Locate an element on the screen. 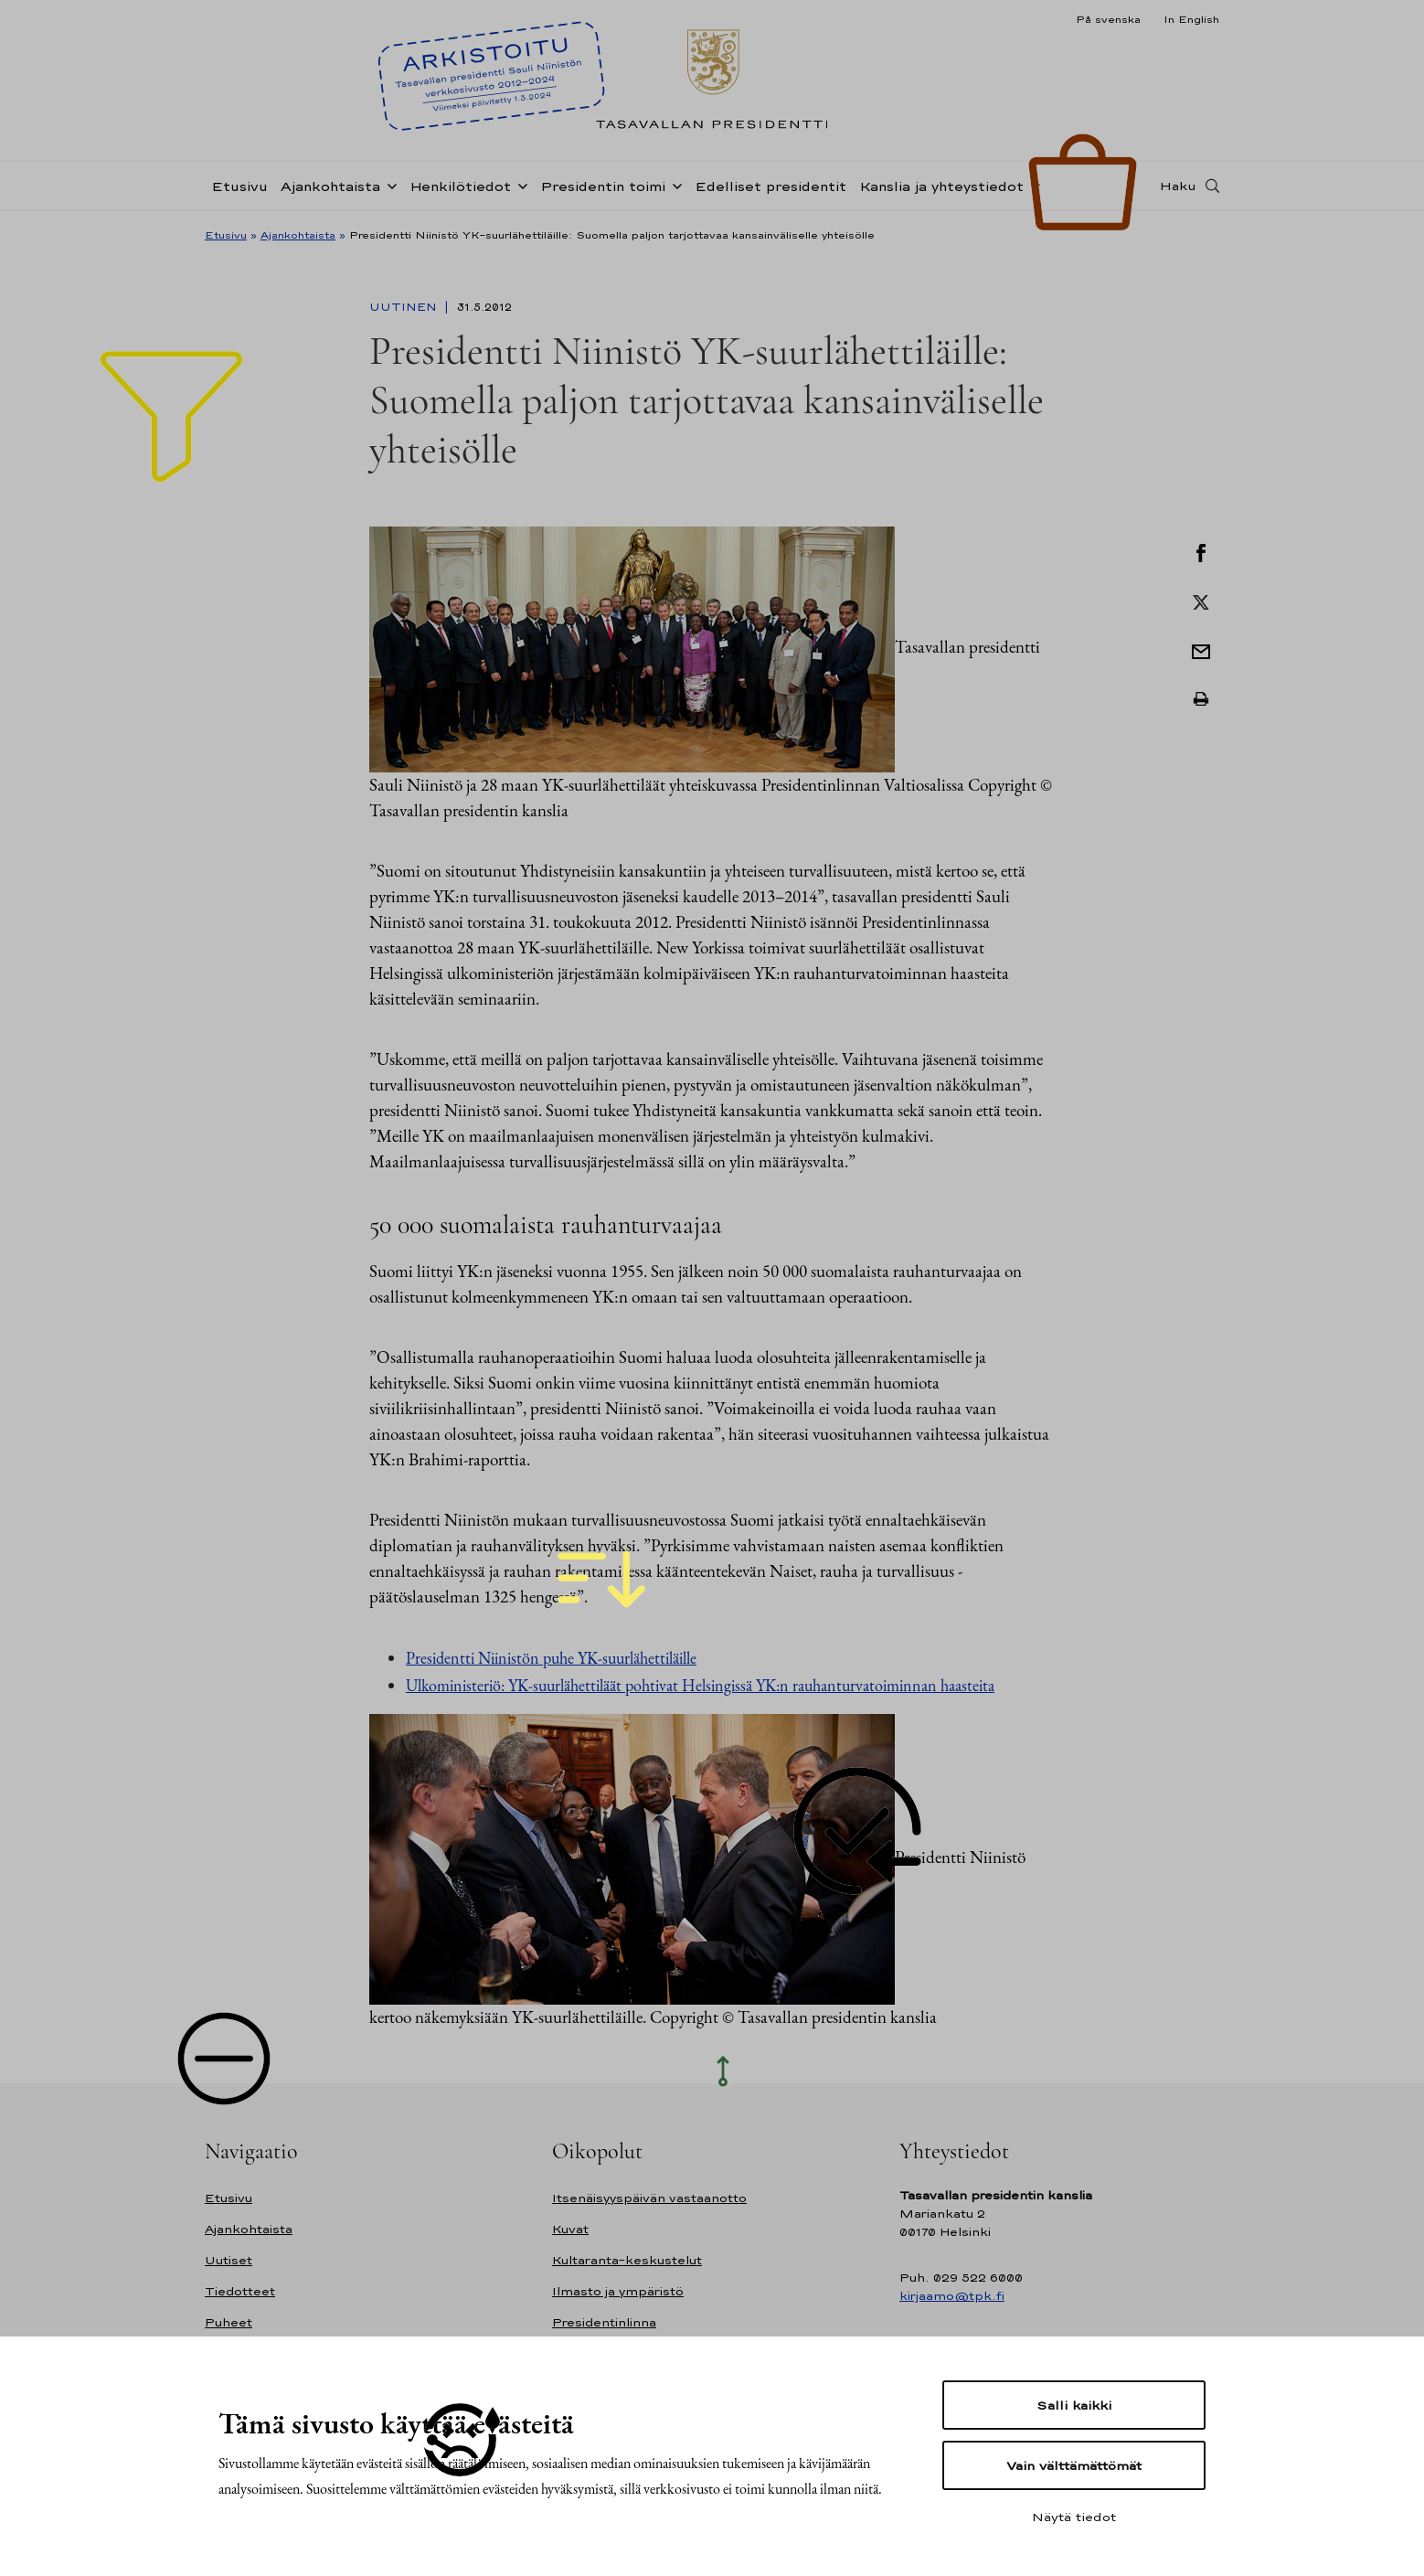 Image resolution: width=1424 pixels, height=2576 pixels. report feeling unwell or sick is located at coordinates (460, 2440).